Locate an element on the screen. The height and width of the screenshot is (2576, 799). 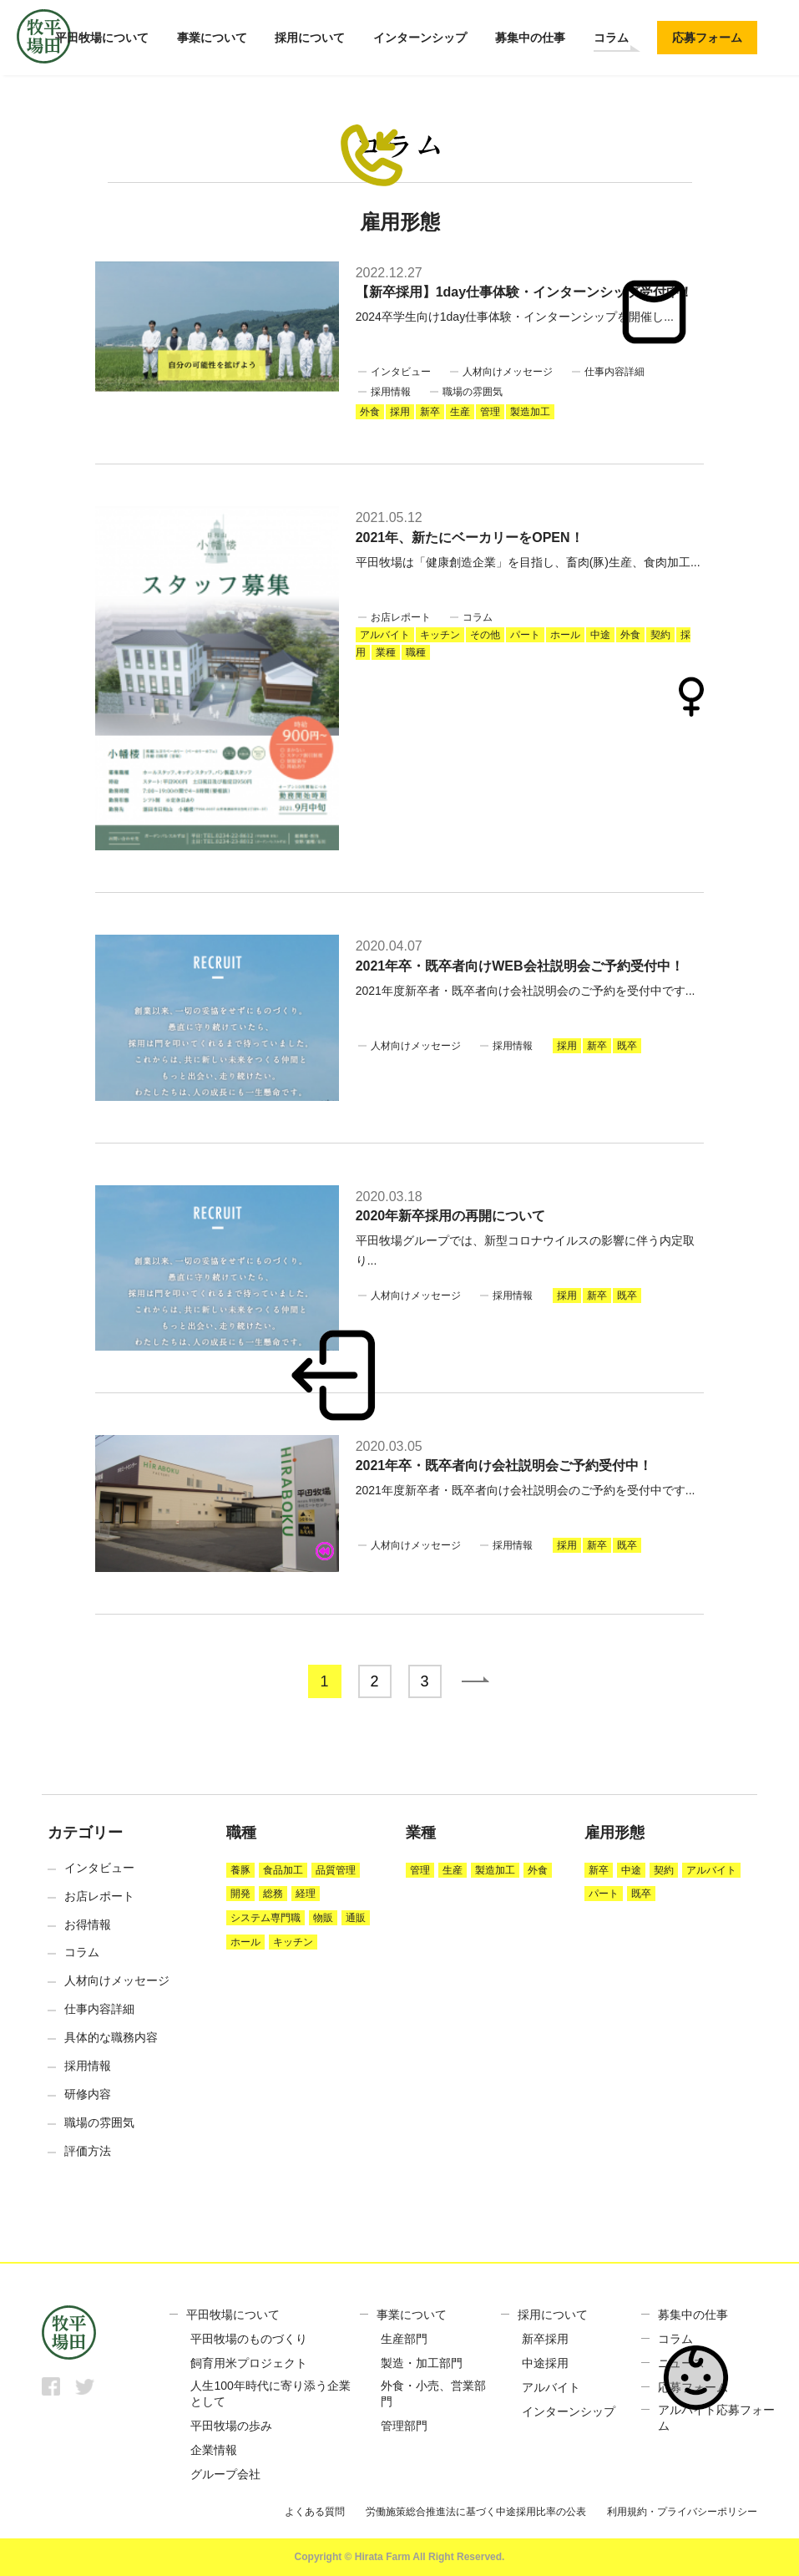
incoming call notification is located at coordinates (372, 154).